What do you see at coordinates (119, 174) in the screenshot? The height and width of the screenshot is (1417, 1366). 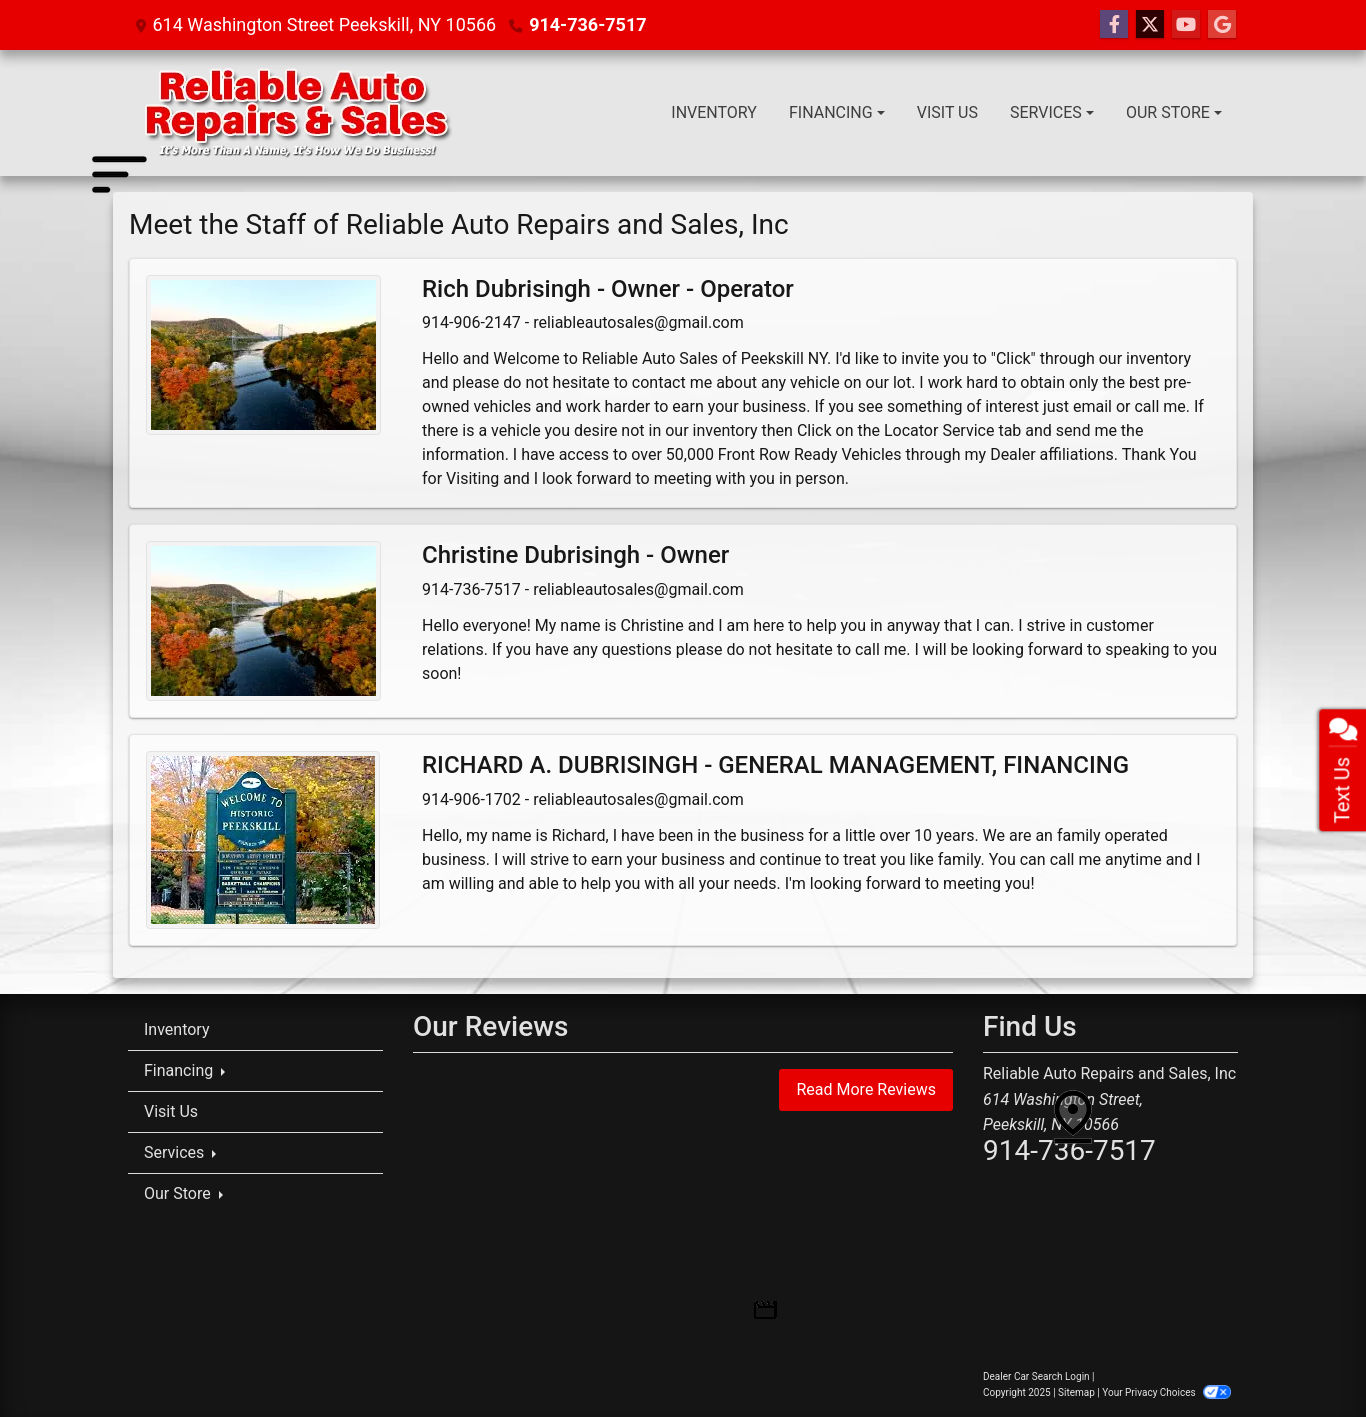 I see `sort items in a list` at bounding box center [119, 174].